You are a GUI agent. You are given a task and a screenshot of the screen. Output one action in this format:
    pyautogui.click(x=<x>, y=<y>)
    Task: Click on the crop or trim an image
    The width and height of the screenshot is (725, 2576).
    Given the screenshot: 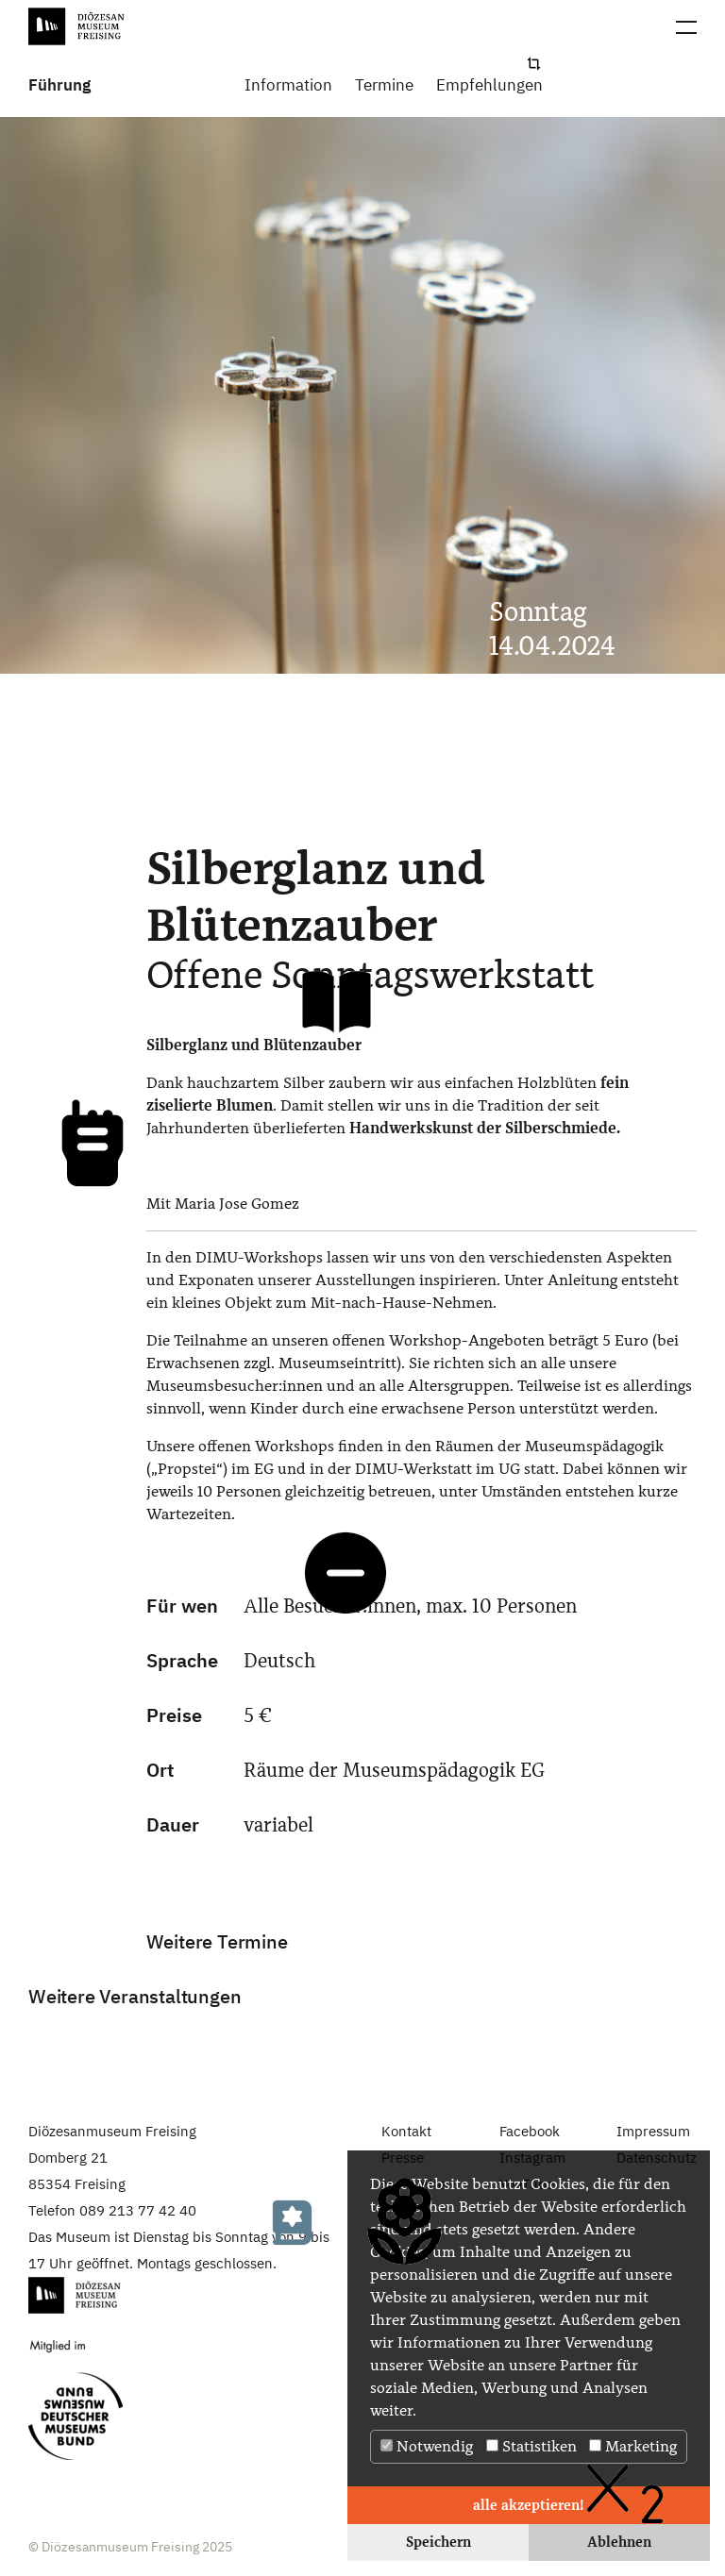 What is the action you would take?
    pyautogui.click(x=533, y=63)
    